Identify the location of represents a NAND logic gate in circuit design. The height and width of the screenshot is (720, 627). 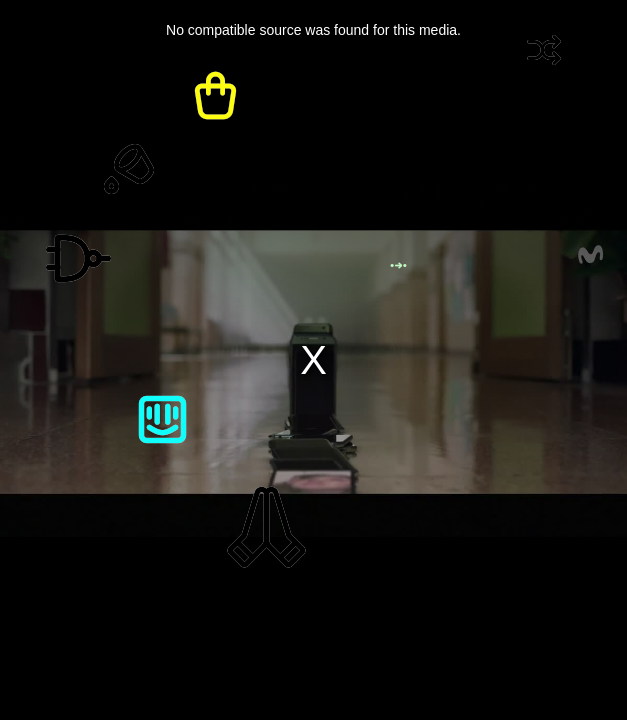
(78, 258).